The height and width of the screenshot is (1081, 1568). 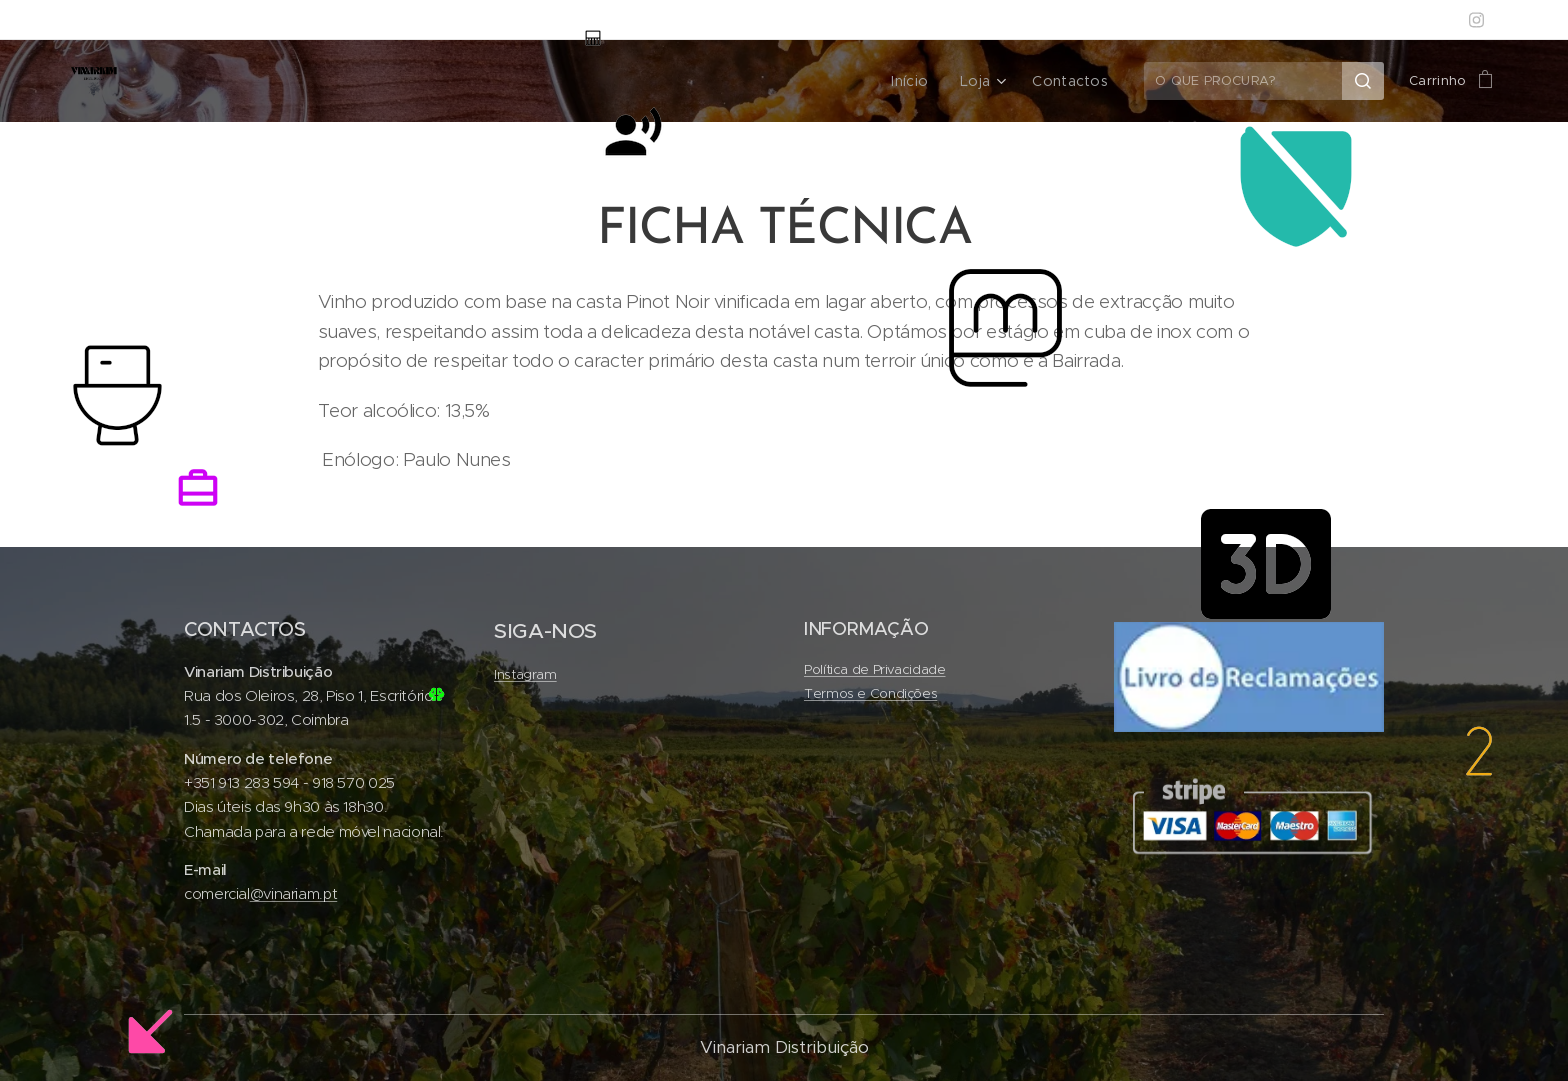 I want to click on indicates step two in a multi-step process, so click(x=1479, y=751).